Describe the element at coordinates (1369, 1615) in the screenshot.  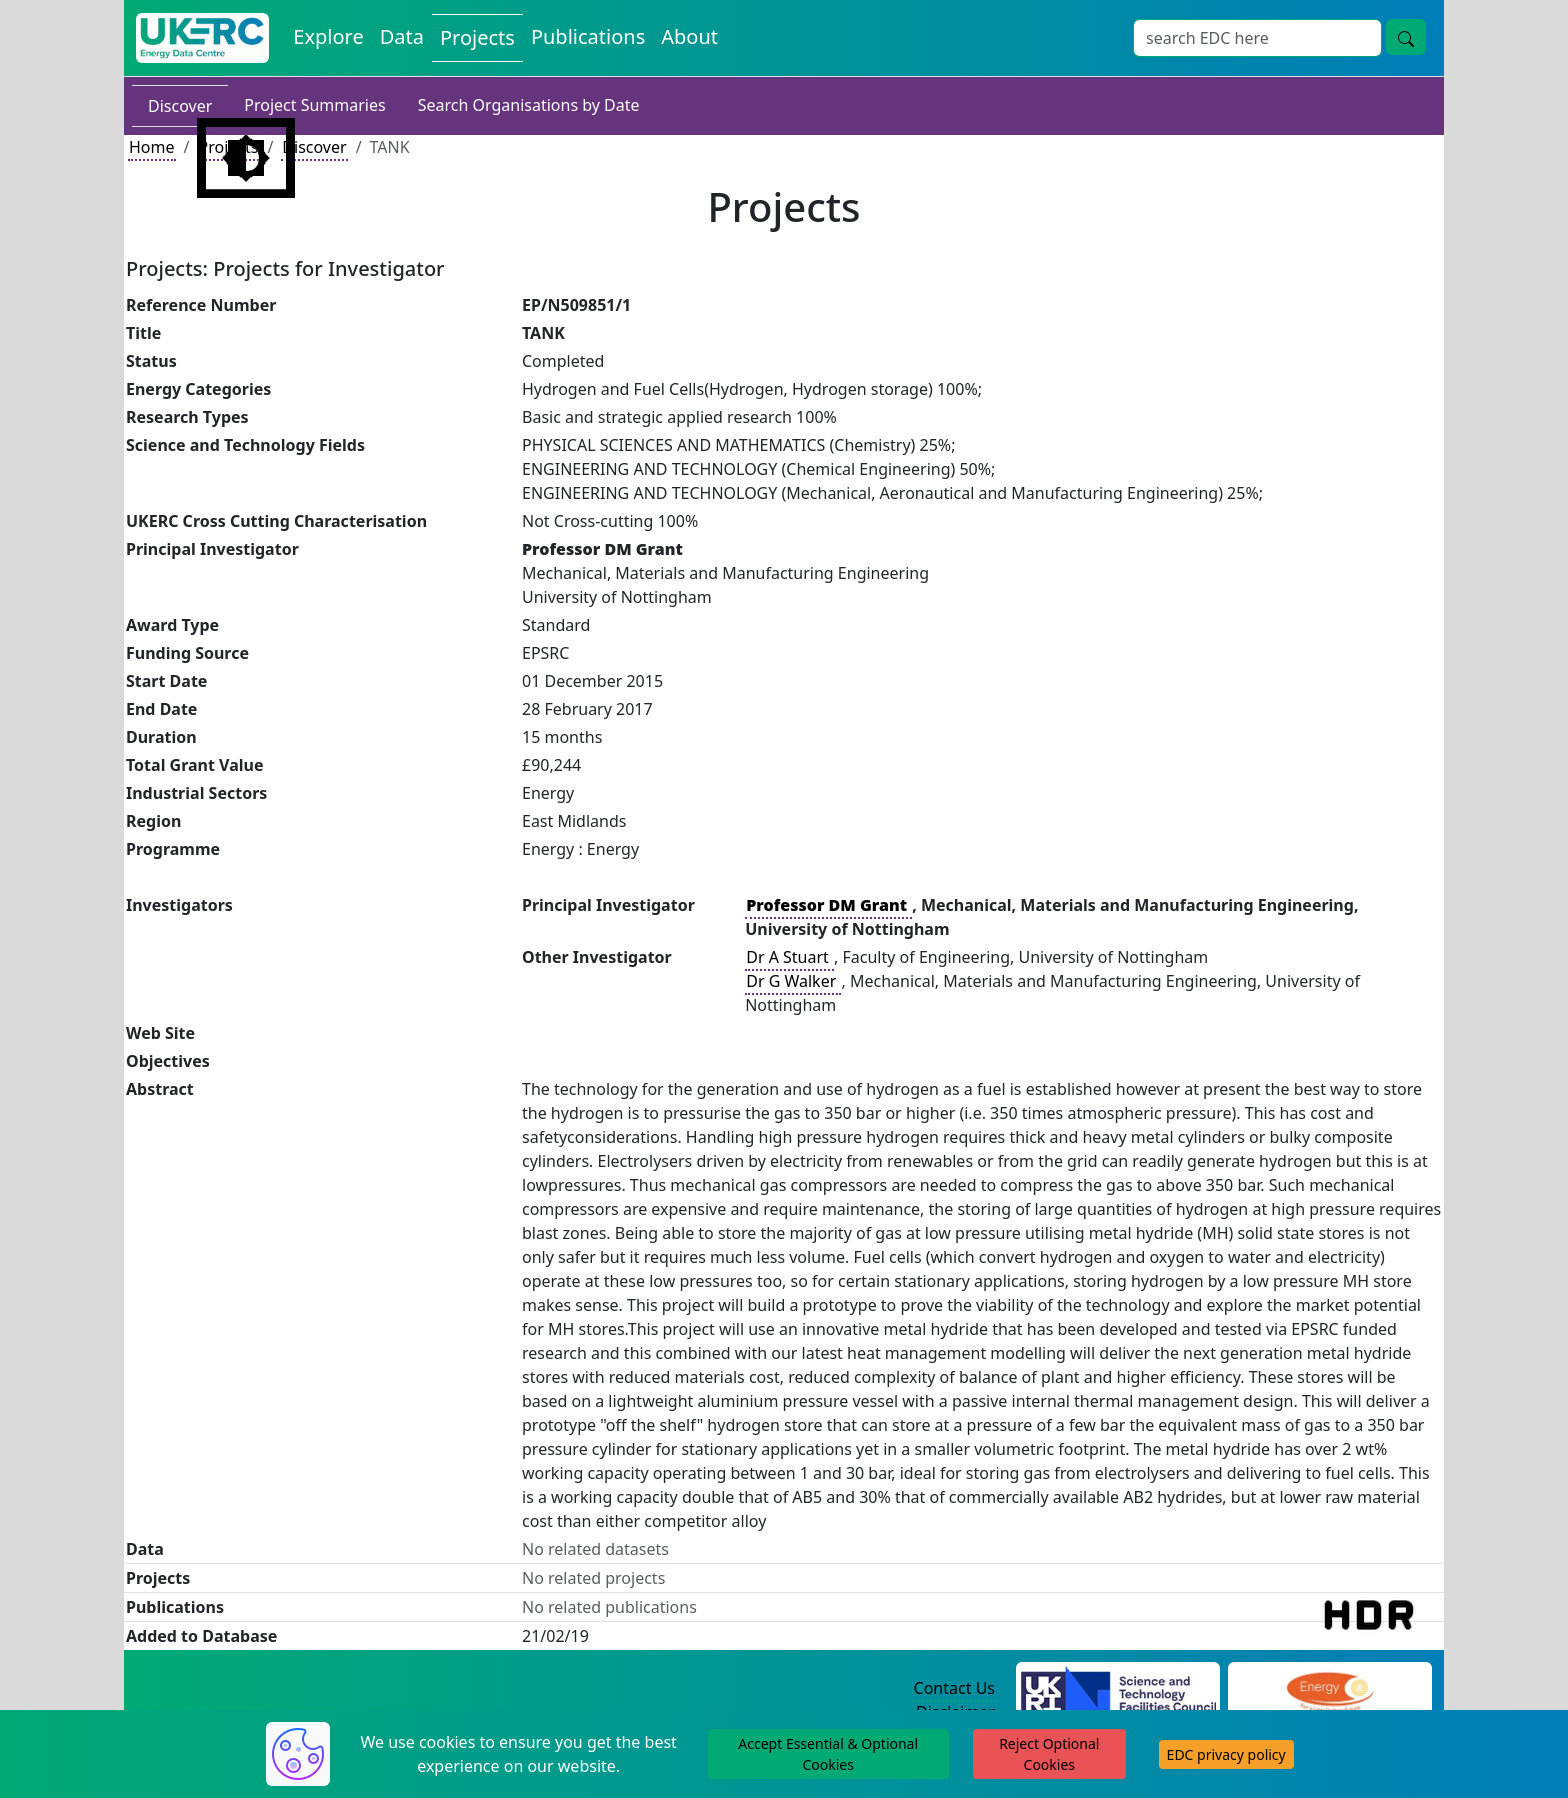
I see `enable HDR mode for photos` at that location.